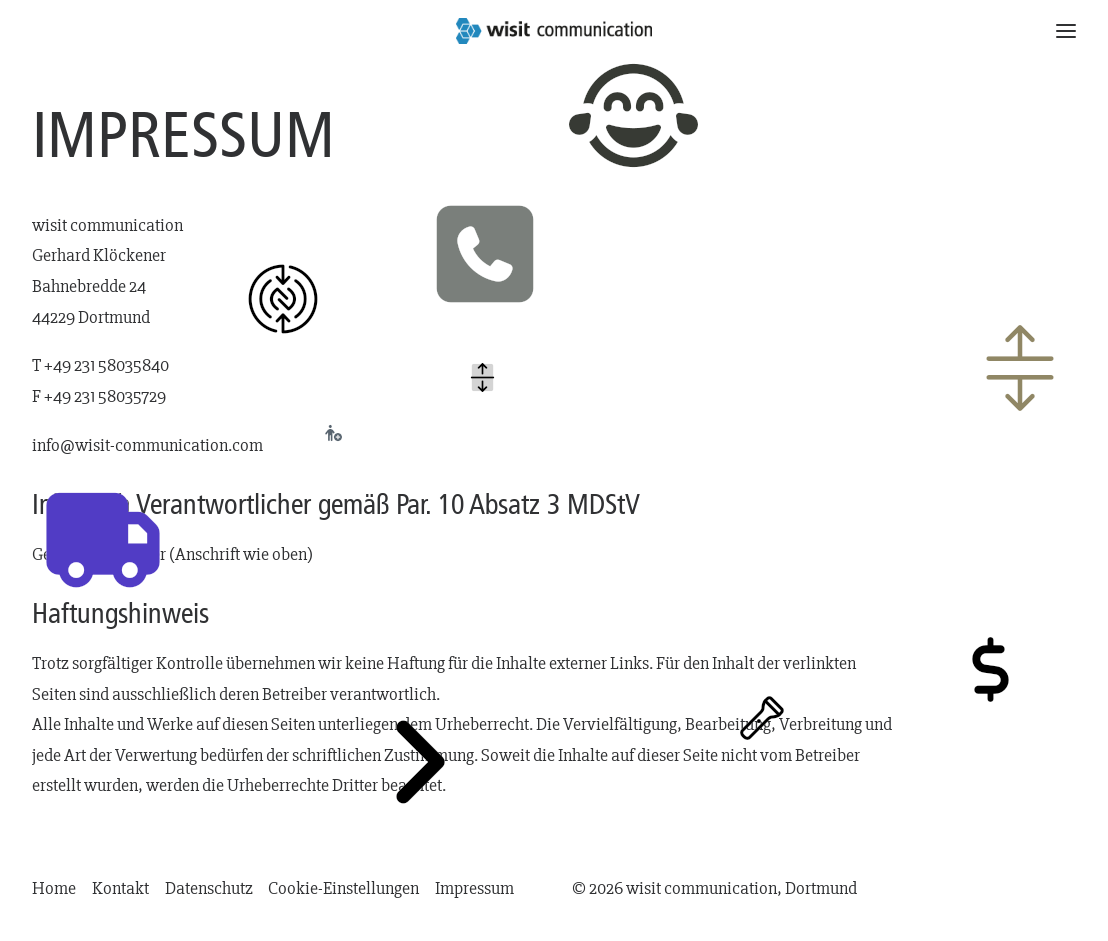  Describe the element at coordinates (990, 669) in the screenshot. I see `view pricing or payment options` at that location.